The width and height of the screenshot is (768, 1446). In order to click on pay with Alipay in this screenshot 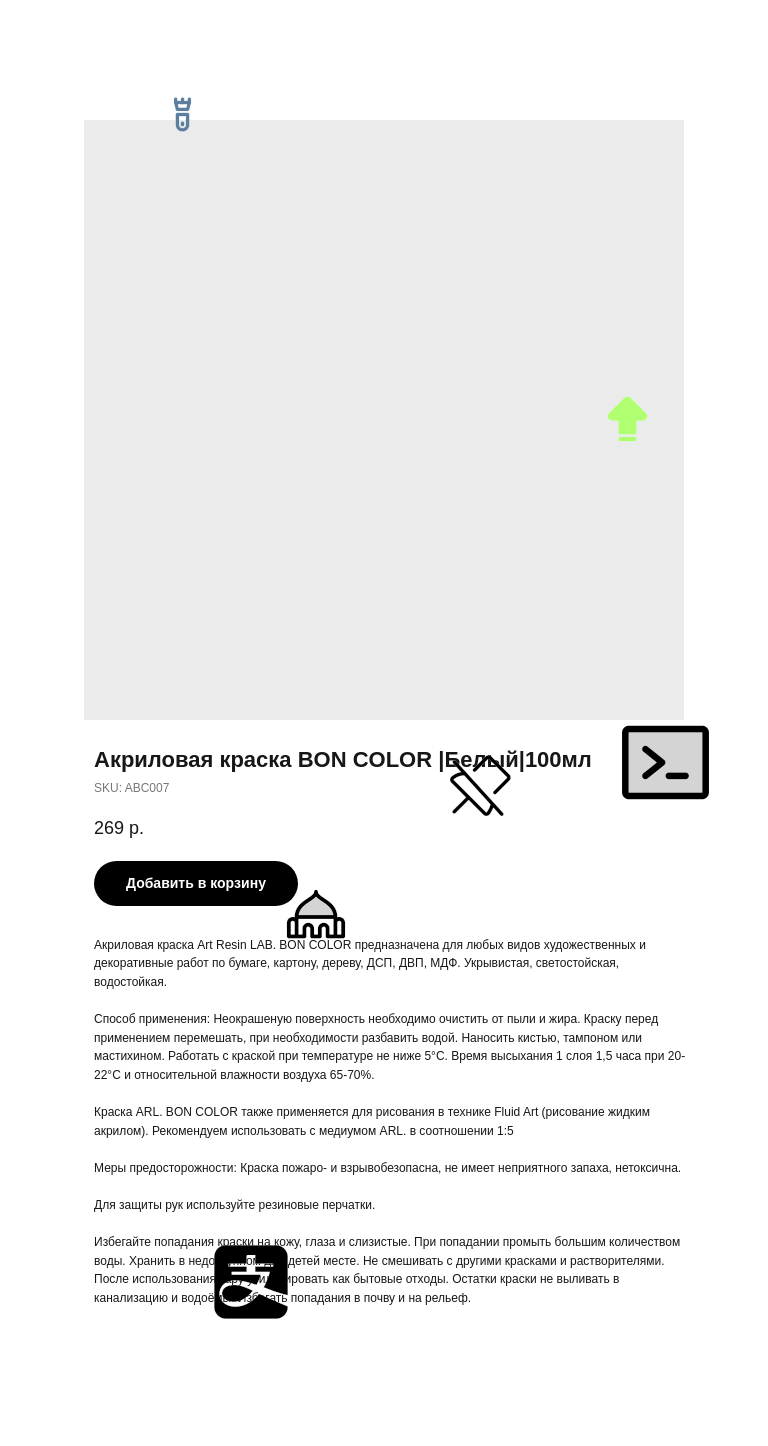, I will do `click(251, 1282)`.